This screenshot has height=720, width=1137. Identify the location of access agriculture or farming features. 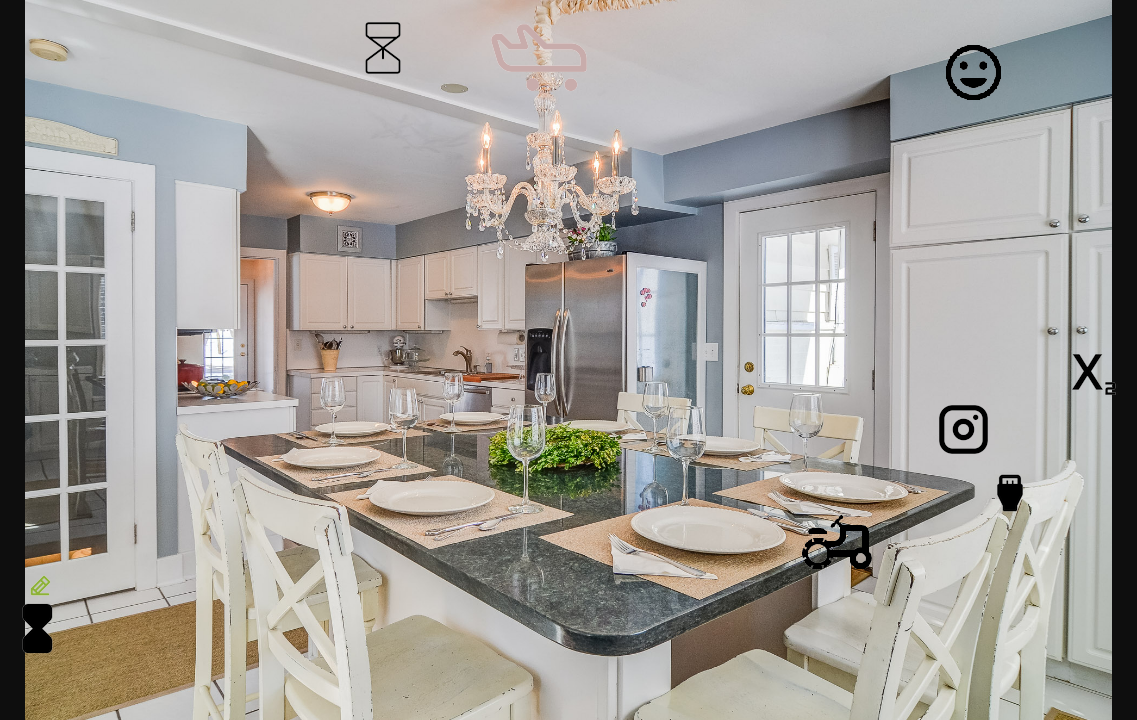
(837, 544).